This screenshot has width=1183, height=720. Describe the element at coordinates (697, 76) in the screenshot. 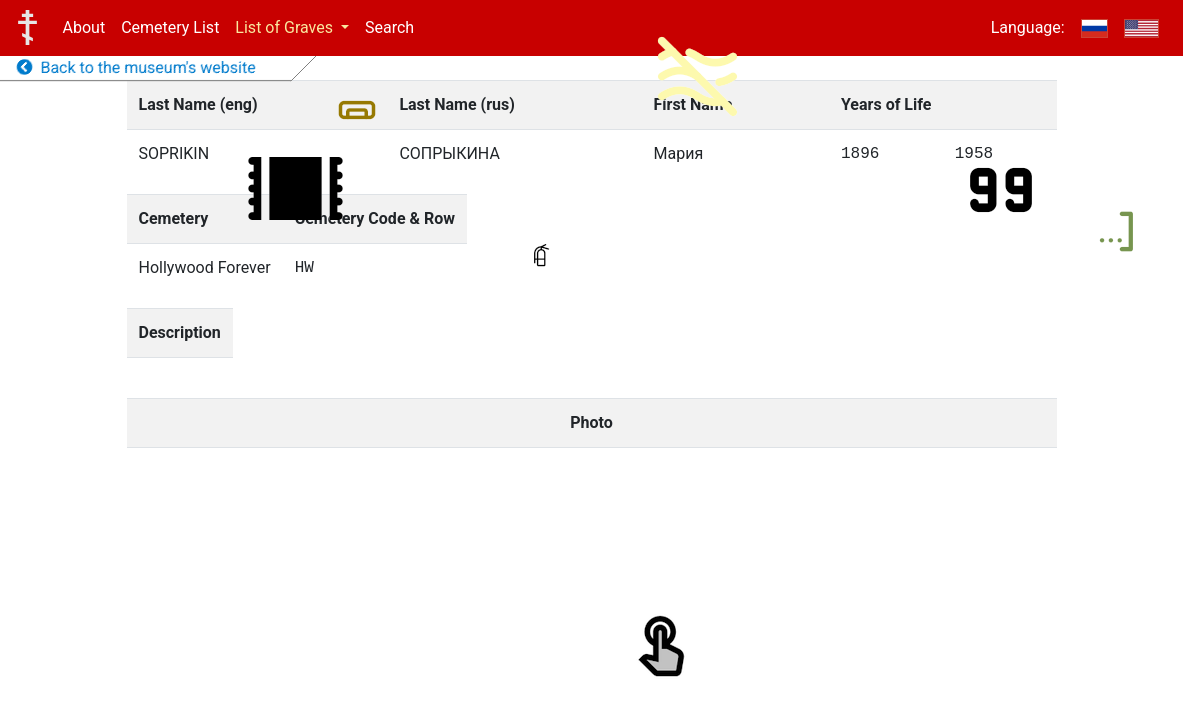

I see `disable water ripple effect` at that location.